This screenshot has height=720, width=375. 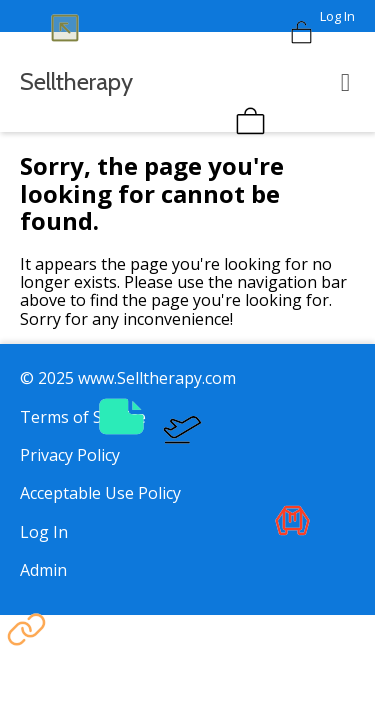 I want to click on flight departure status, so click(x=182, y=428).